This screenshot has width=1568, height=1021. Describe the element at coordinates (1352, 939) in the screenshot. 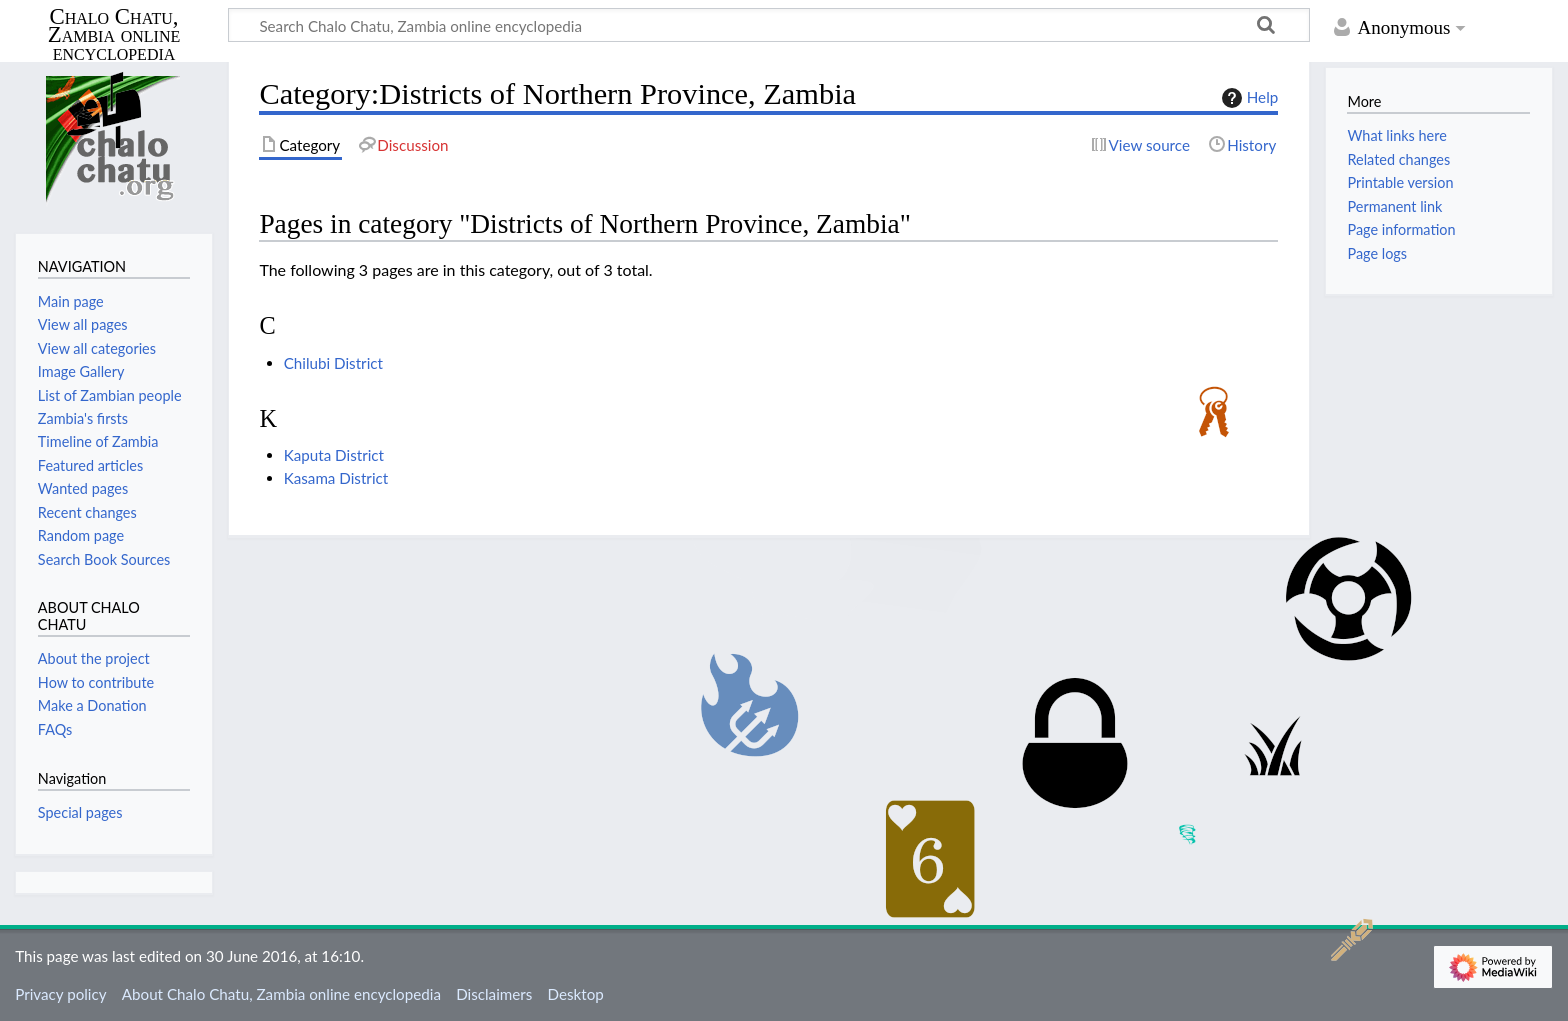

I see `cast a spell or use magic ability` at that location.